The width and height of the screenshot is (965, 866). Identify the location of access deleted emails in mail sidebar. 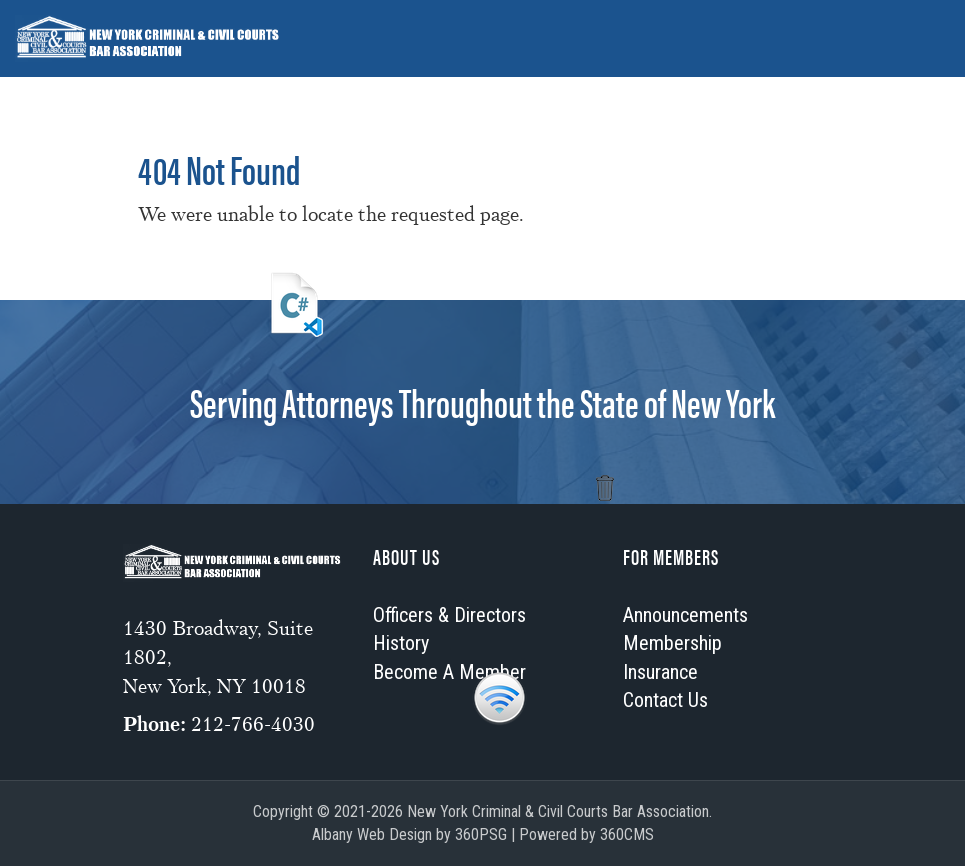
(605, 488).